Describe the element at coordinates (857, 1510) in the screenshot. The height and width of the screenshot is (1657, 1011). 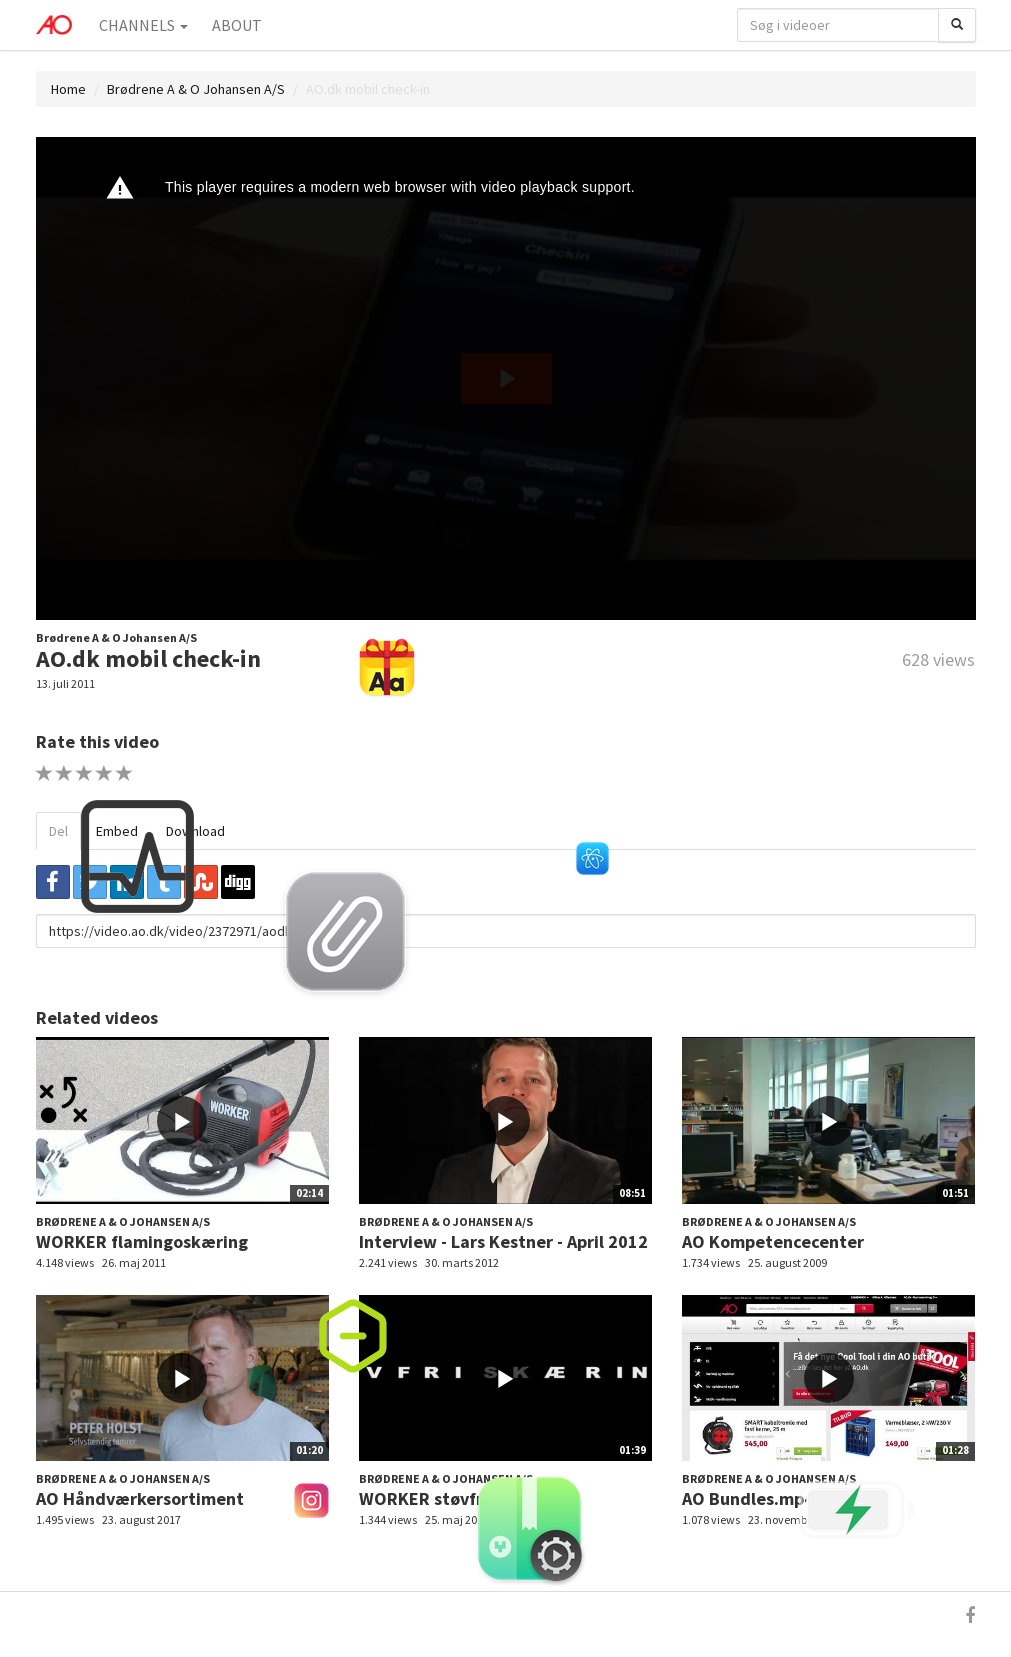
I see `indicates battery is charging at 90%` at that location.